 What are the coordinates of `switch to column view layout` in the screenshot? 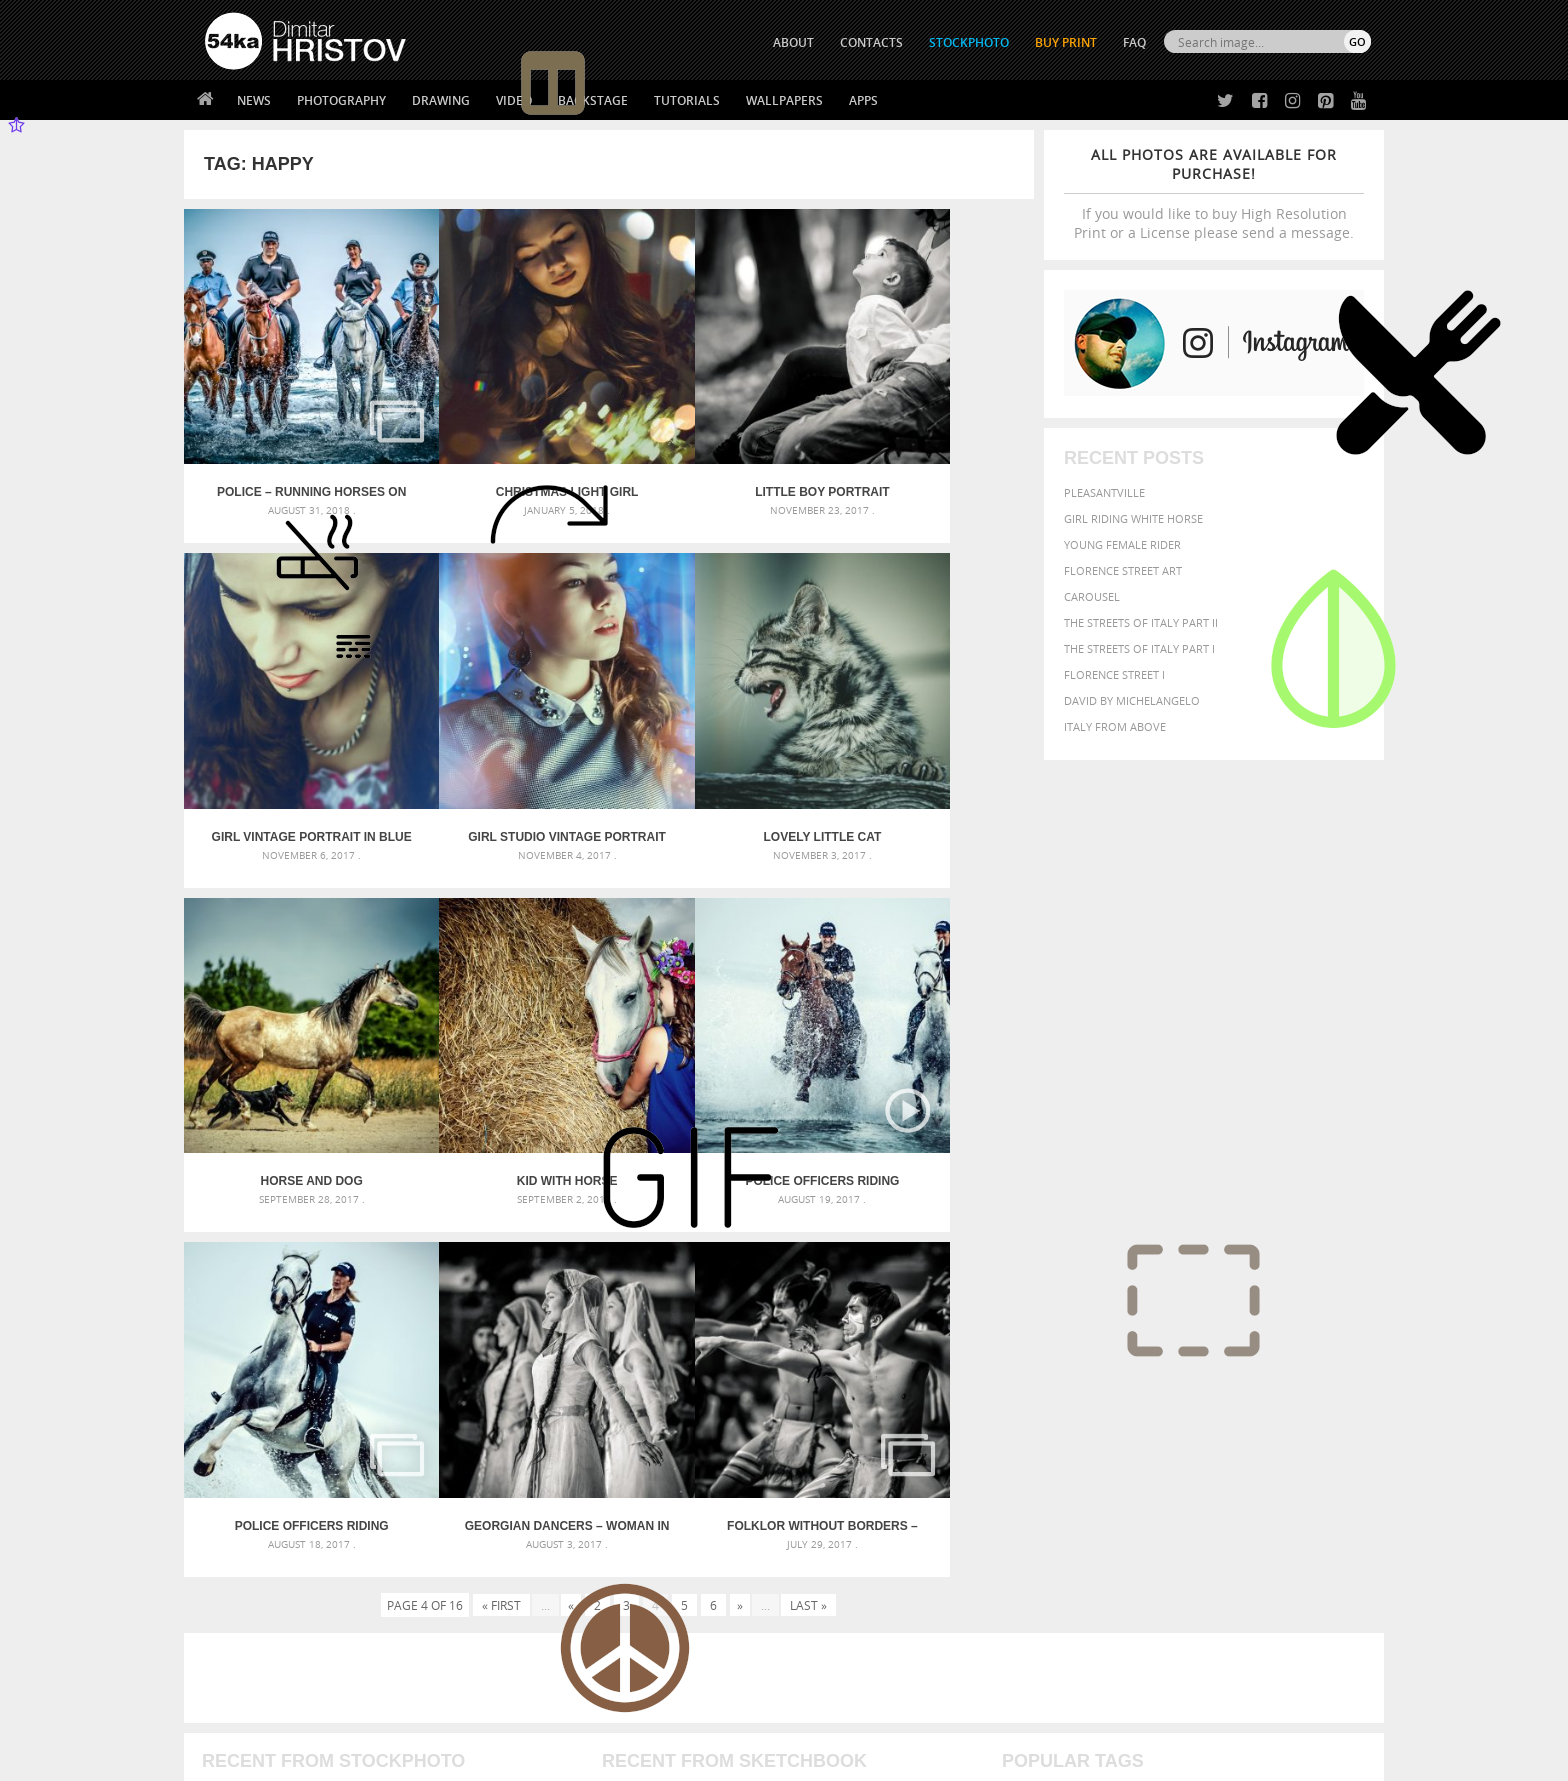 It's located at (553, 83).